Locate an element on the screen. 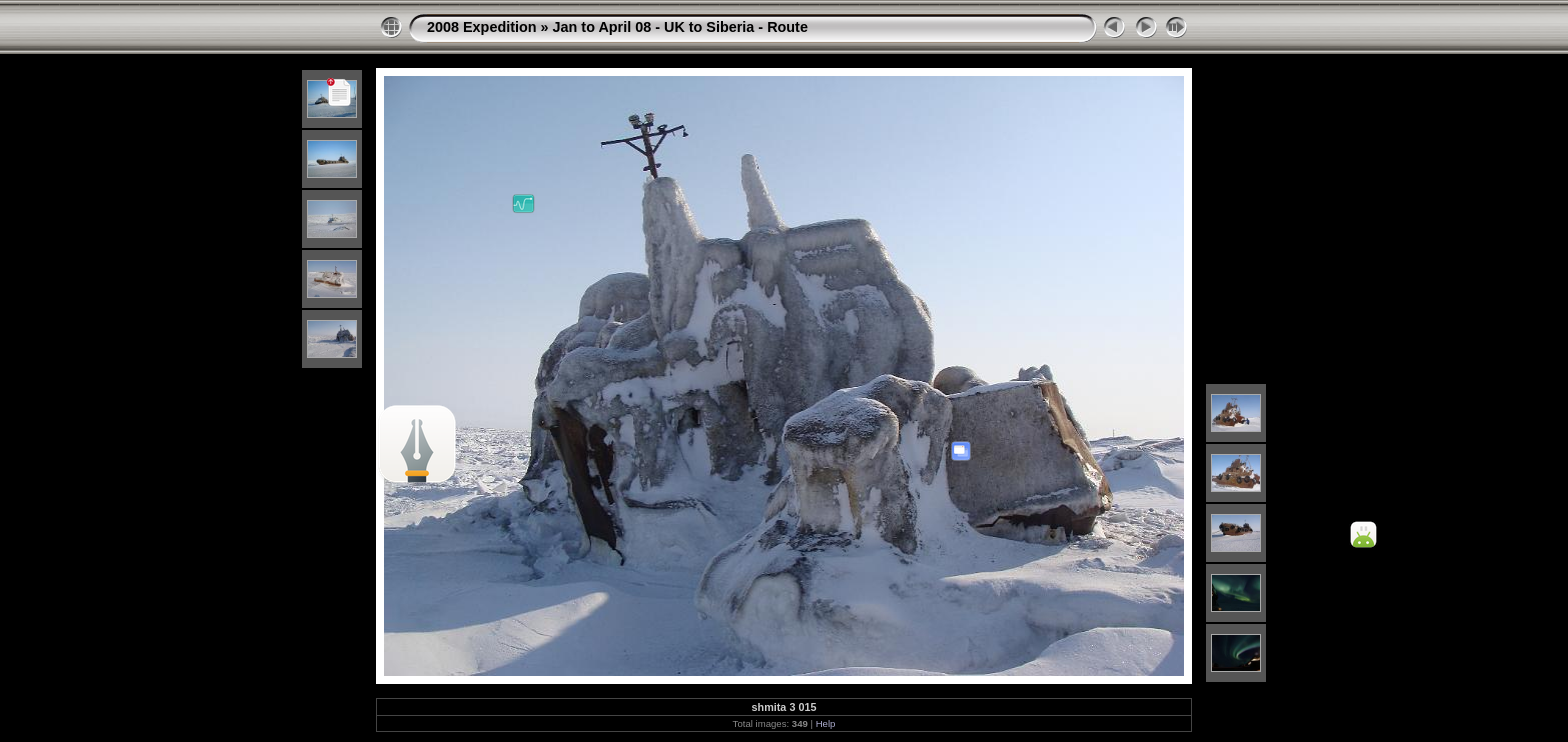  open psensor temperature monitoring app is located at coordinates (523, 203).